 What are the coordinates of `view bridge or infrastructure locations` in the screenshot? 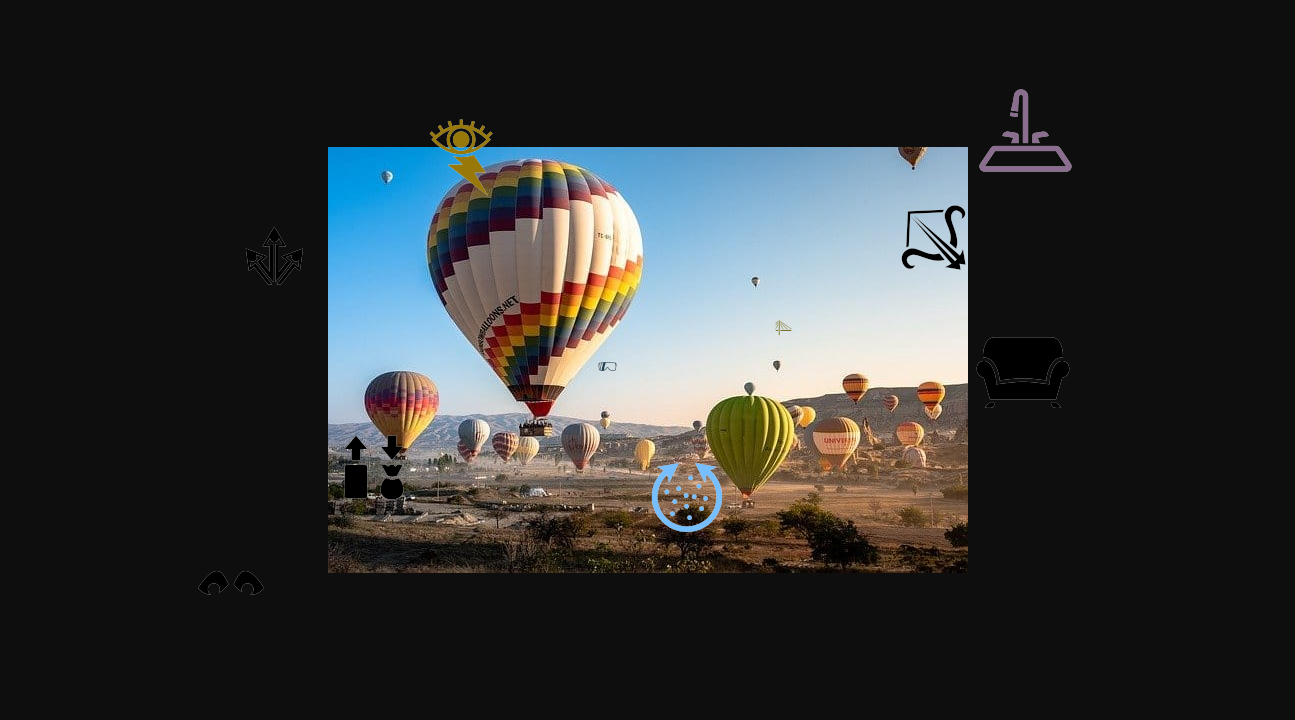 It's located at (783, 327).